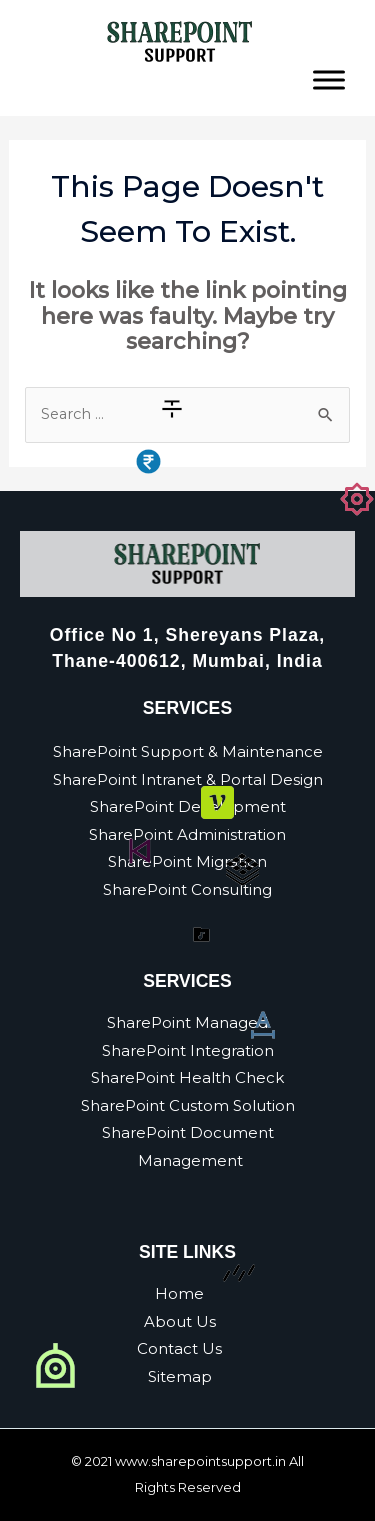  Describe the element at coordinates (217, 802) in the screenshot. I see `open velog blogging platform` at that location.